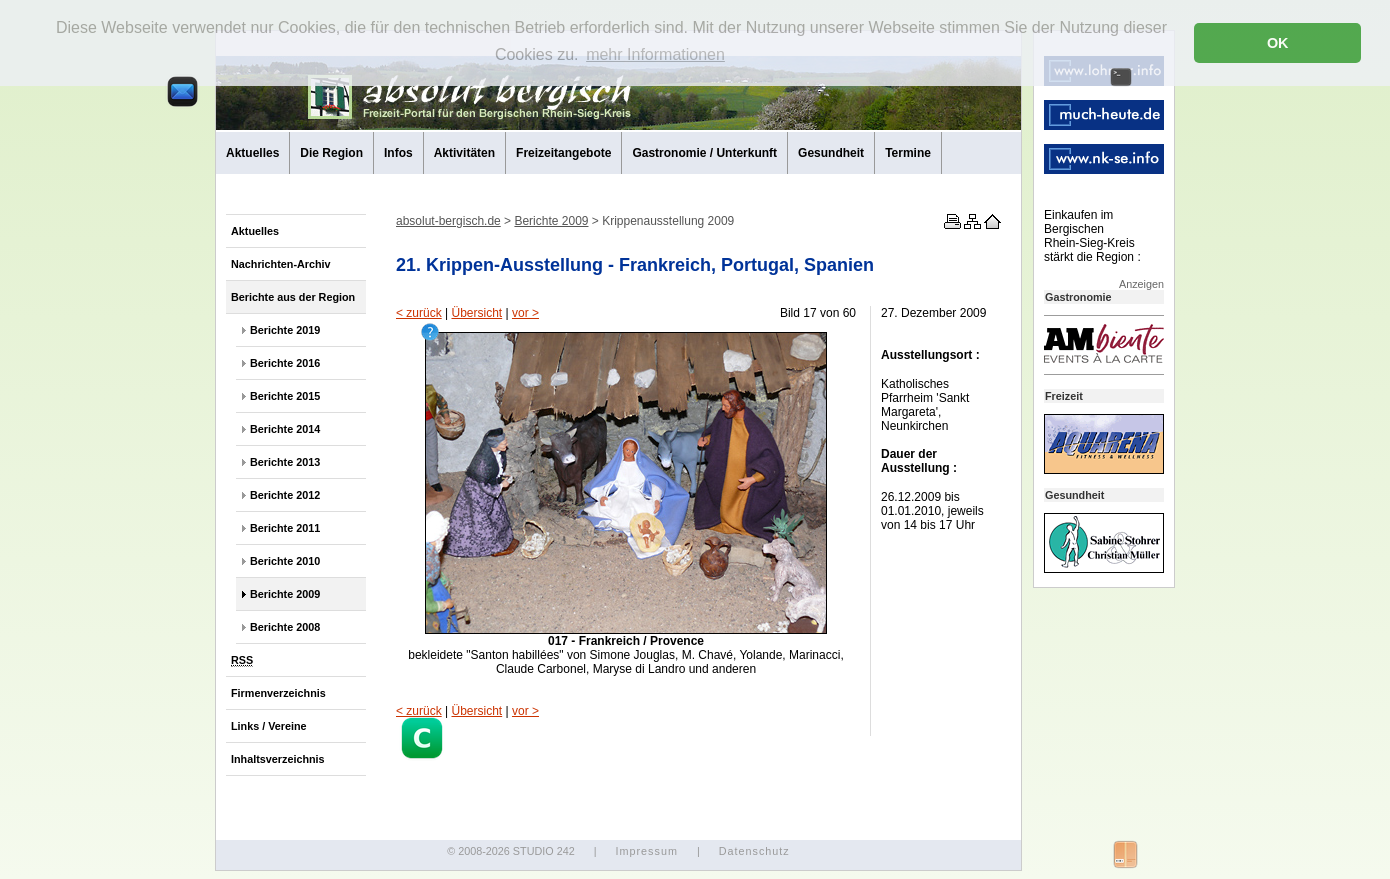 The width and height of the screenshot is (1390, 879). I want to click on open the connectagram word puzzle game, so click(422, 738).